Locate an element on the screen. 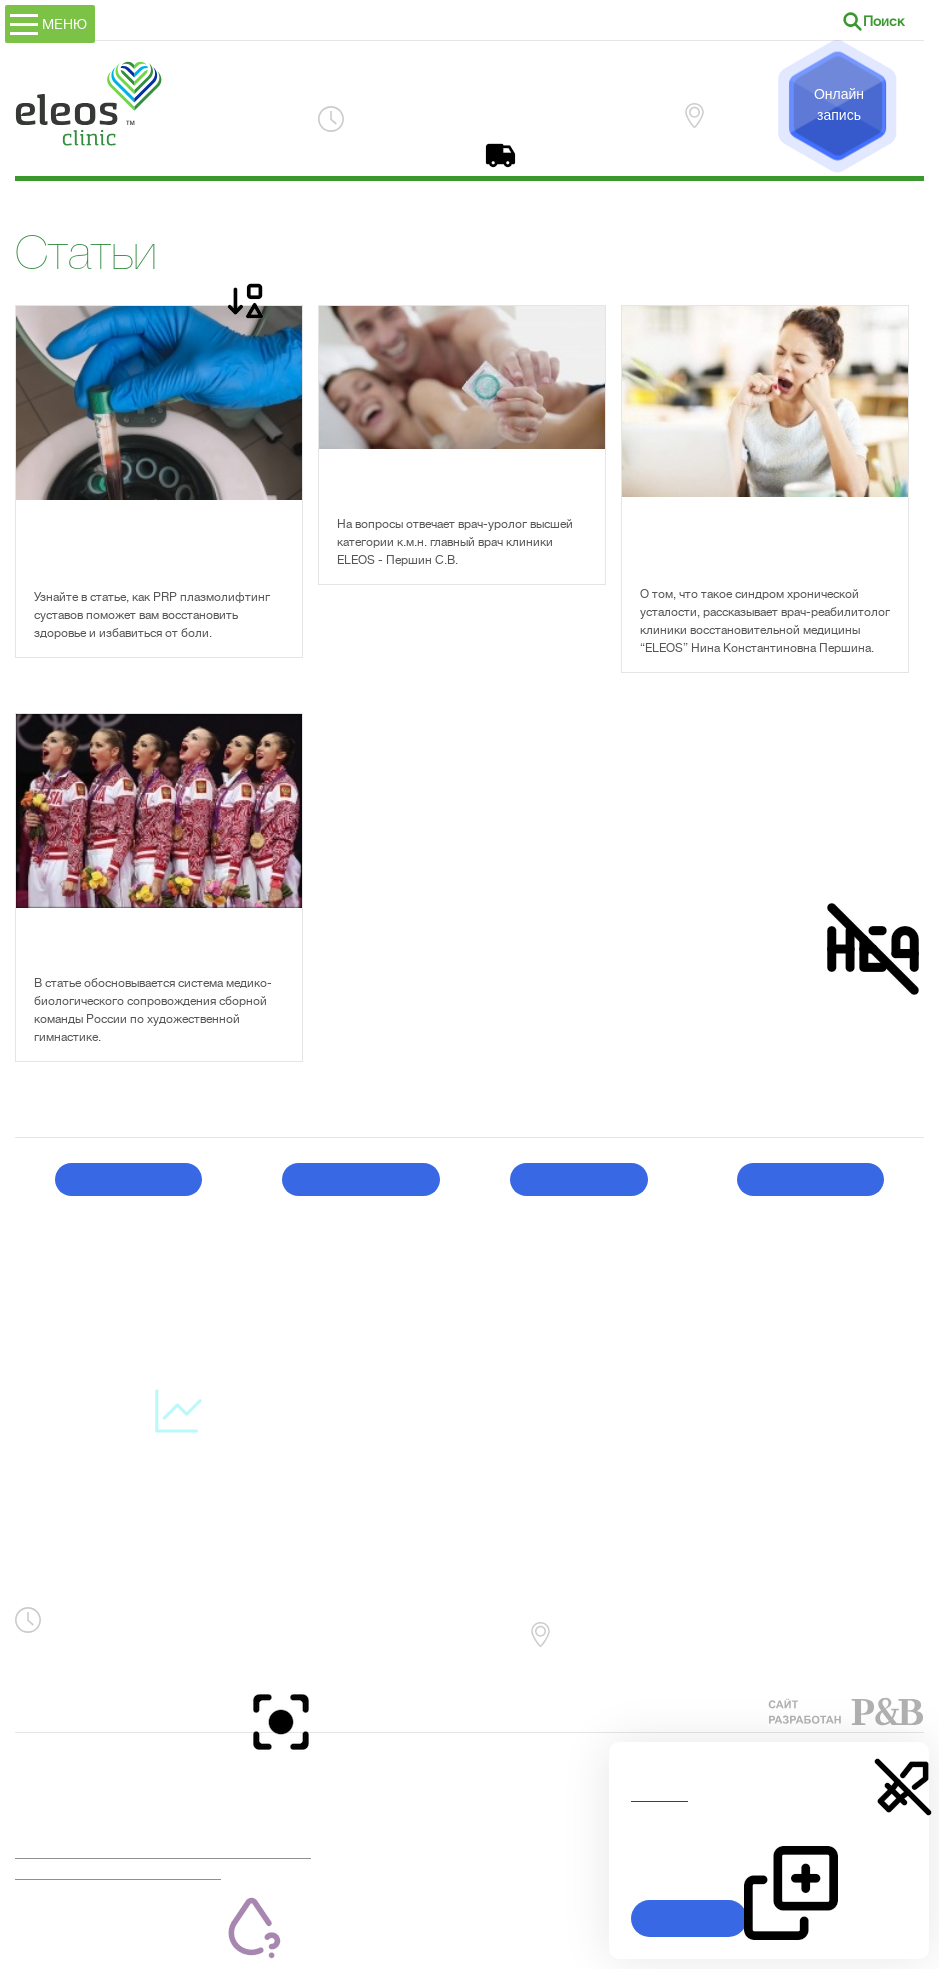 The width and height of the screenshot is (939, 1969). check water quality or status is located at coordinates (251, 1926).